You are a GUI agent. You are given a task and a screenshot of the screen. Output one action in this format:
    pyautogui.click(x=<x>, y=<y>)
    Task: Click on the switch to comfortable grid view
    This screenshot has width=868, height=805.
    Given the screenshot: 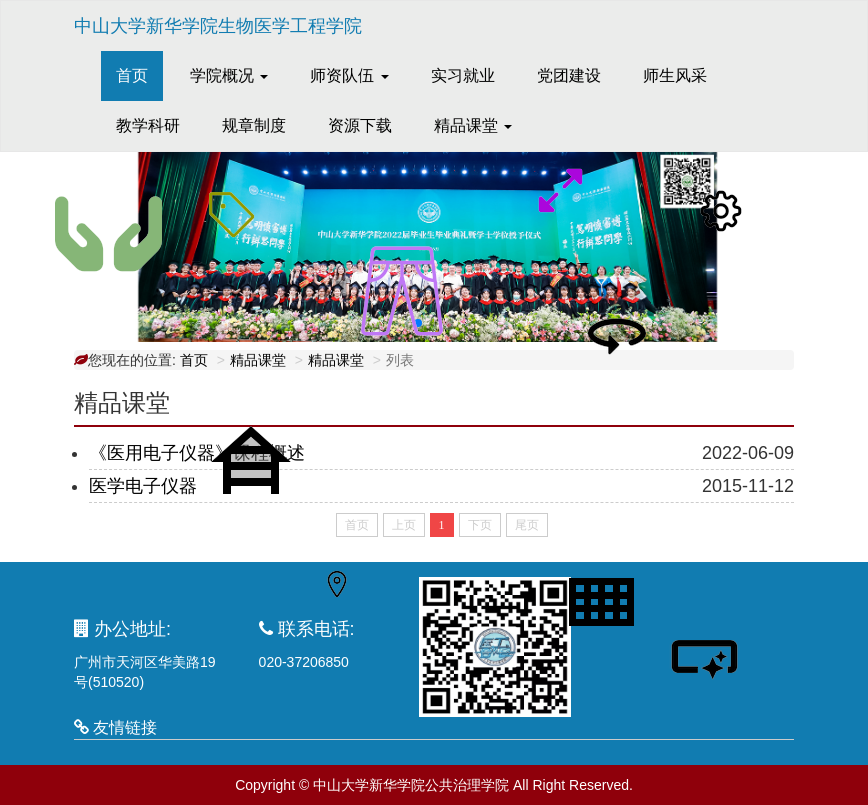 What is the action you would take?
    pyautogui.click(x=600, y=602)
    